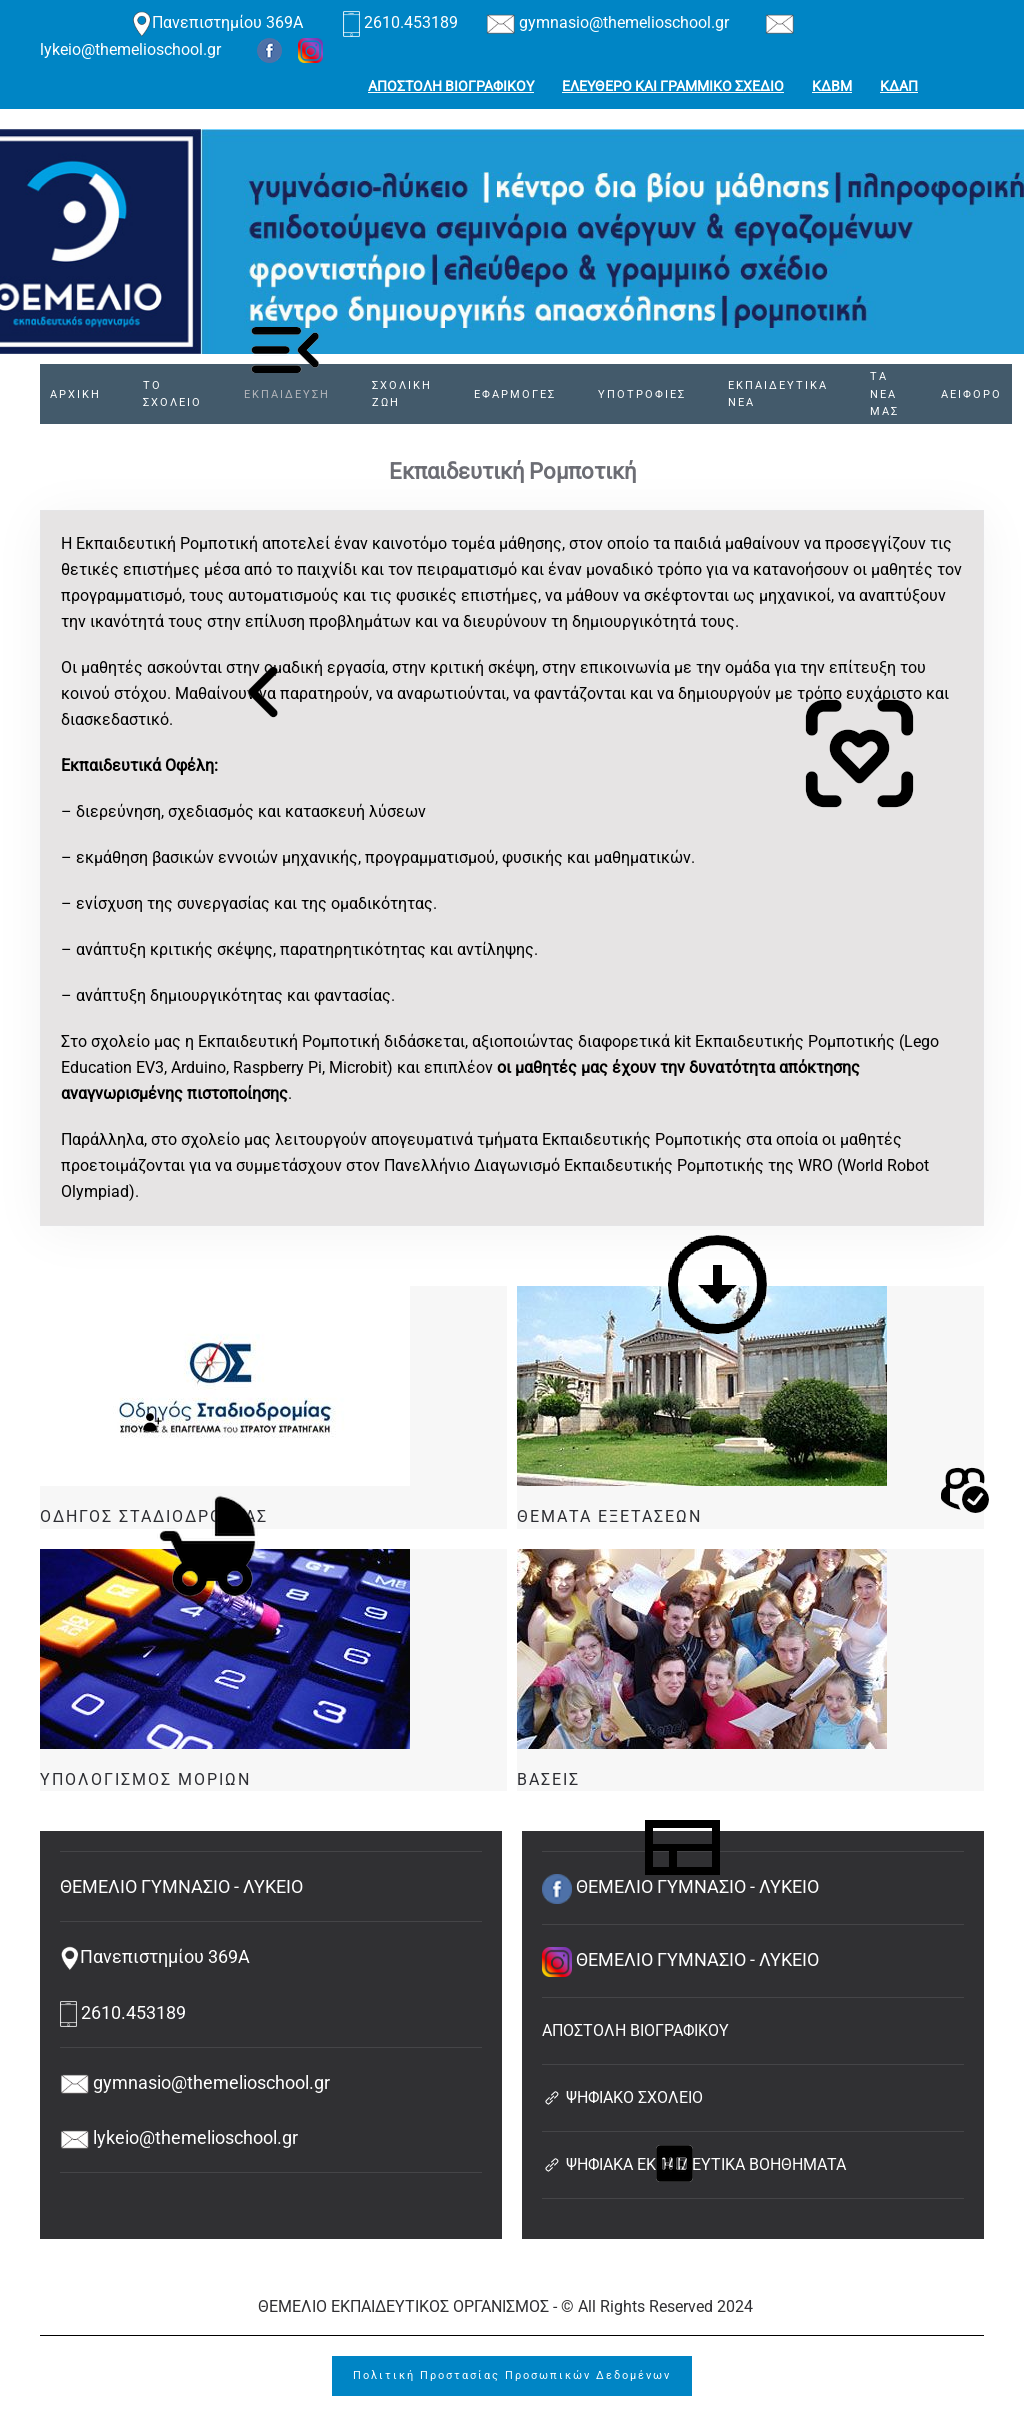 The image size is (1024, 2416). What do you see at coordinates (674, 2163) in the screenshot?
I see `indicates high definition video quality available` at bounding box center [674, 2163].